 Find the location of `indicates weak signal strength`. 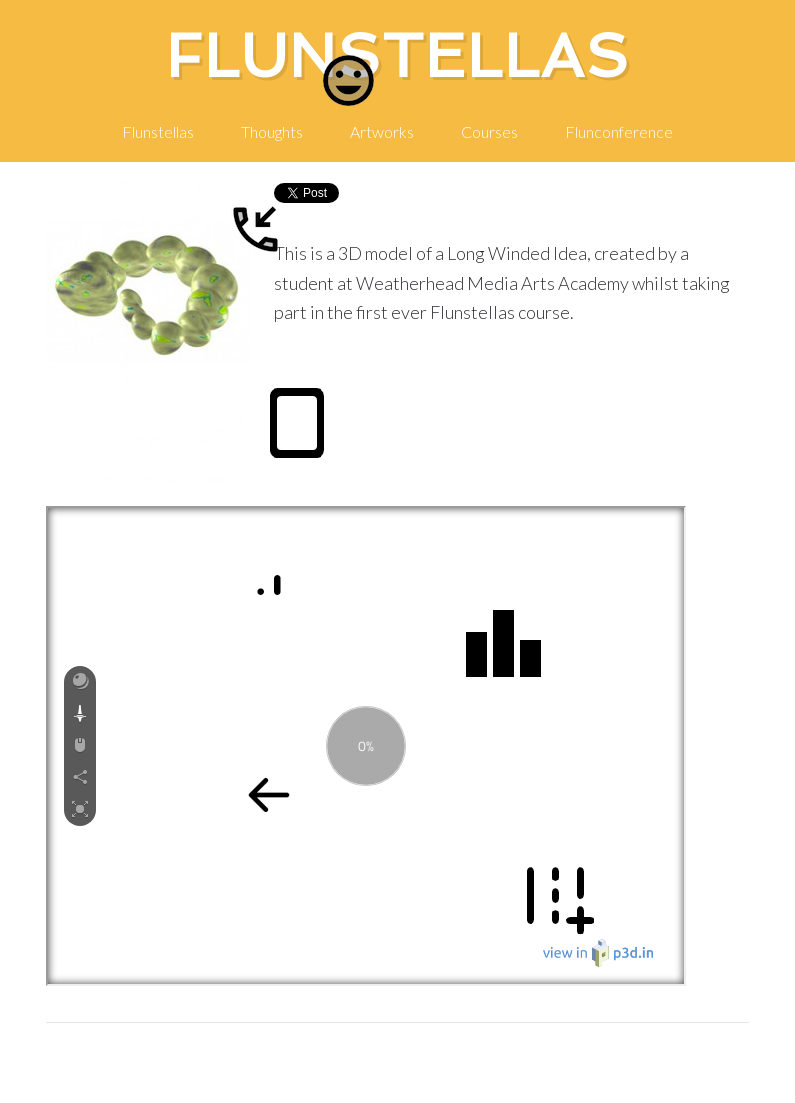

indicates weak signal strength is located at coordinates (294, 565).